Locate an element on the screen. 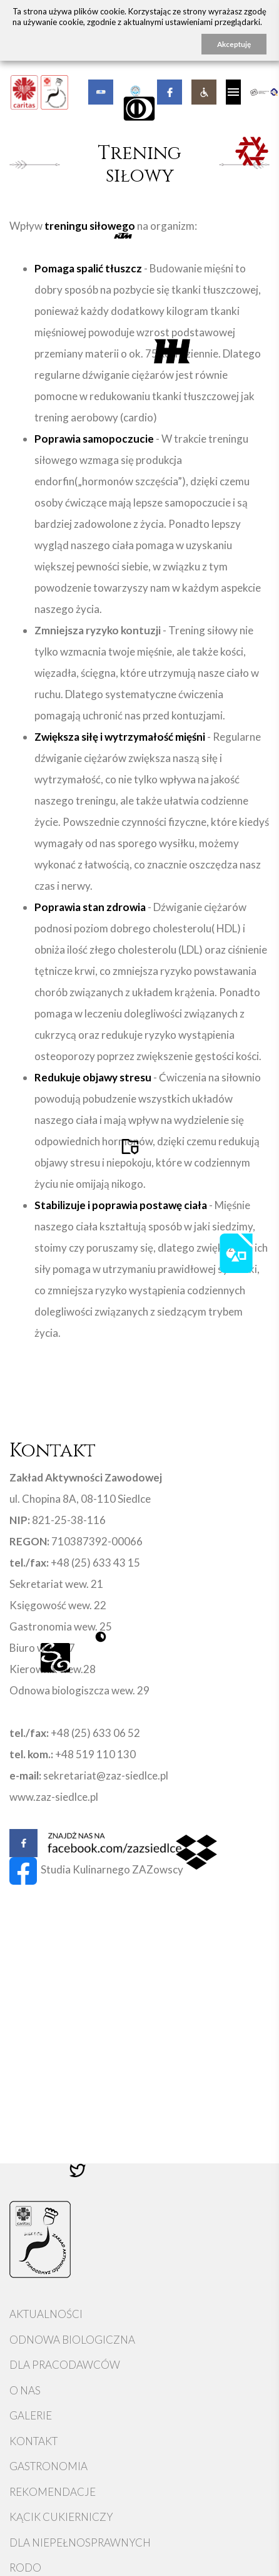 This screenshot has width=279, height=2576. KTM brand logo is located at coordinates (123, 235).